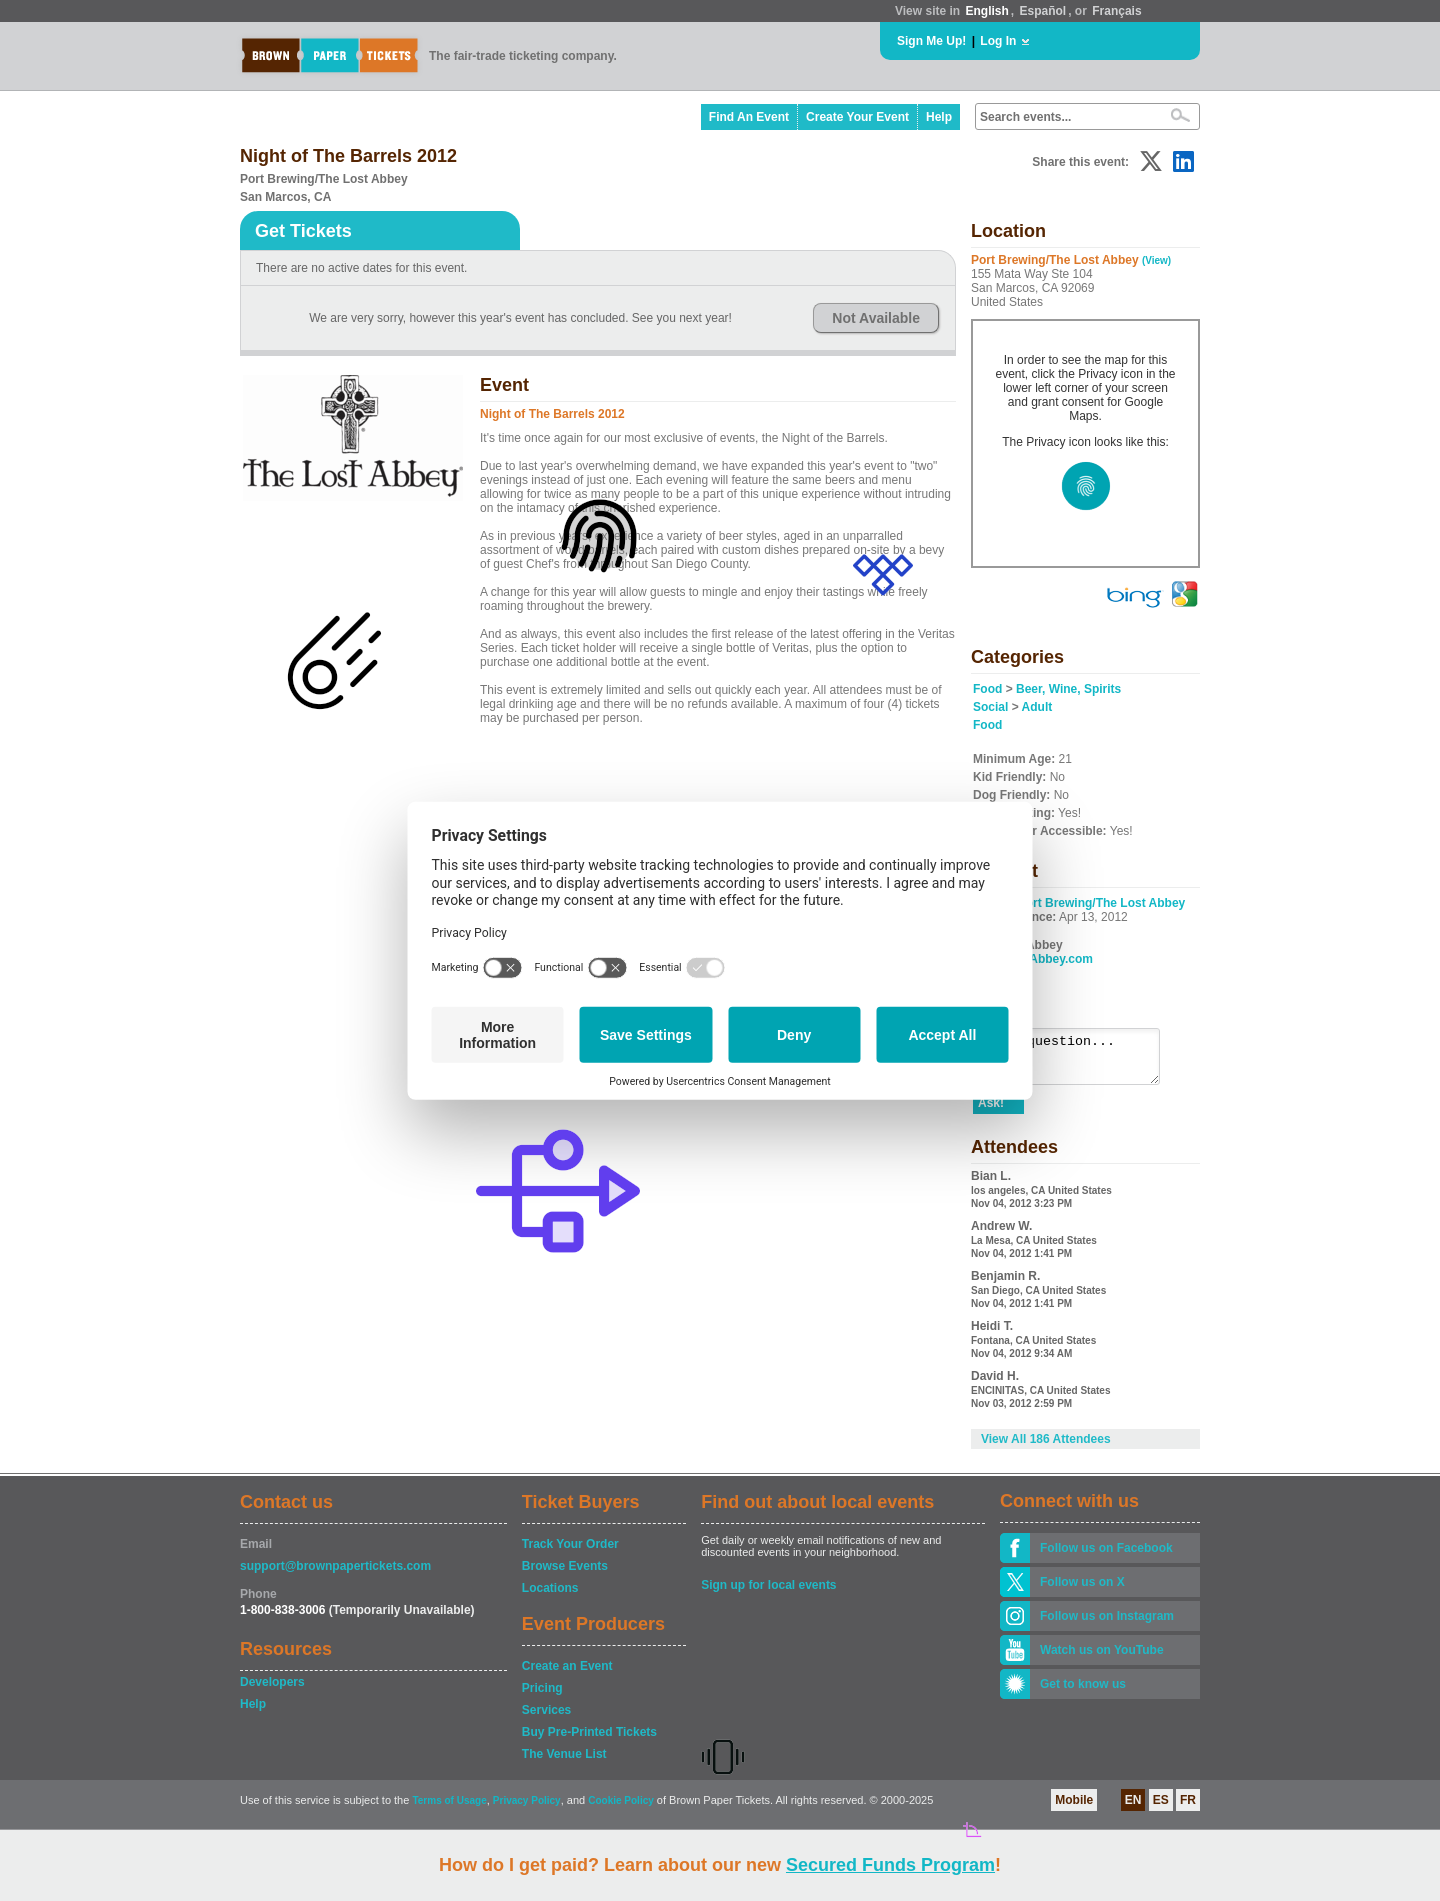  Describe the element at coordinates (883, 573) in the screenshot. I see `open tidal music streaming app` at that location.